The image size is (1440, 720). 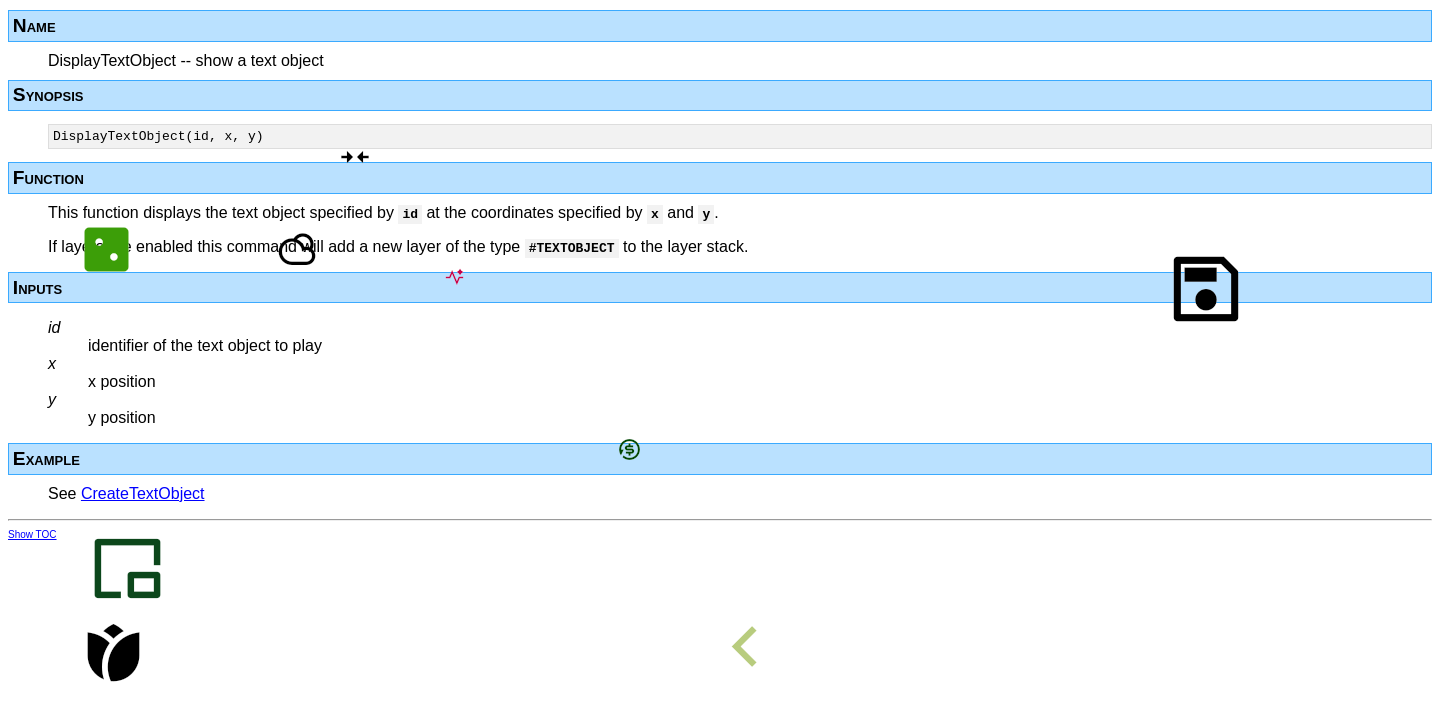 I want to click on collapse or minimize a panel horizontally, so click(x=355, y=157).